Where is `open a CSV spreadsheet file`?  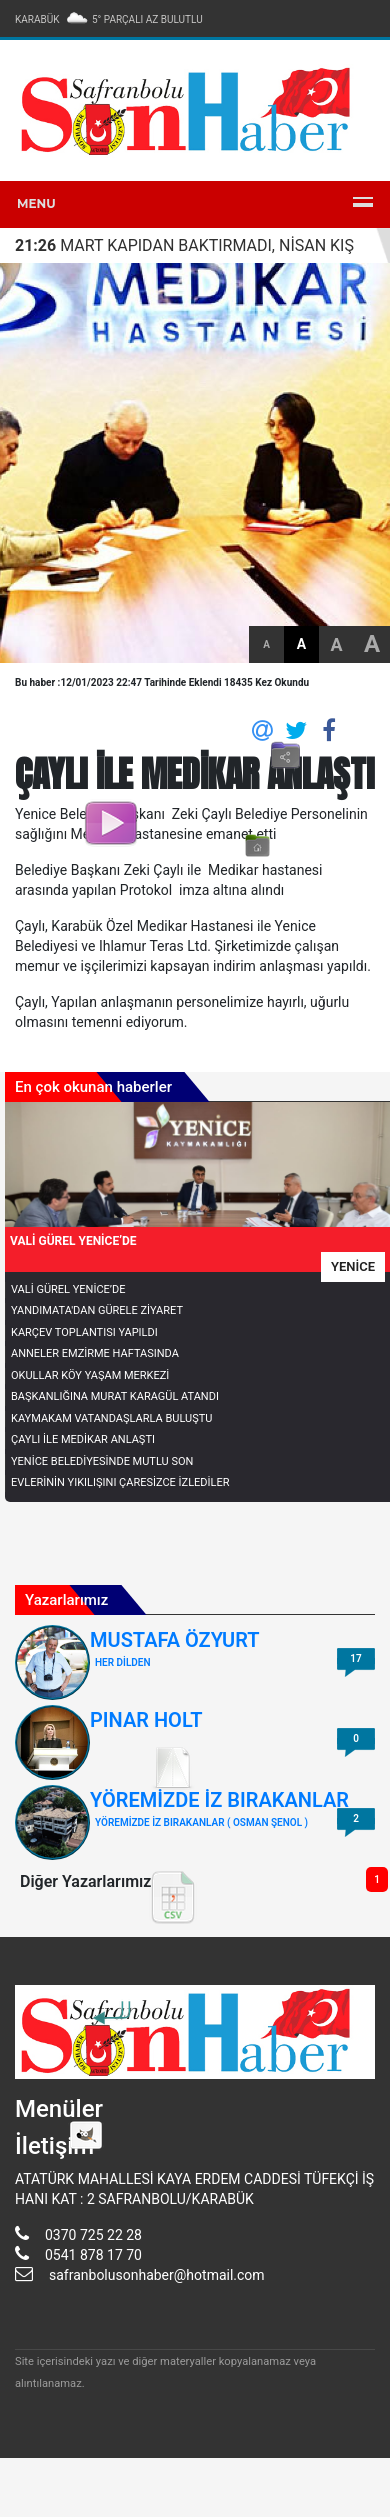
open a CSV spreadsheet file is located at coordinates (173, 1897).